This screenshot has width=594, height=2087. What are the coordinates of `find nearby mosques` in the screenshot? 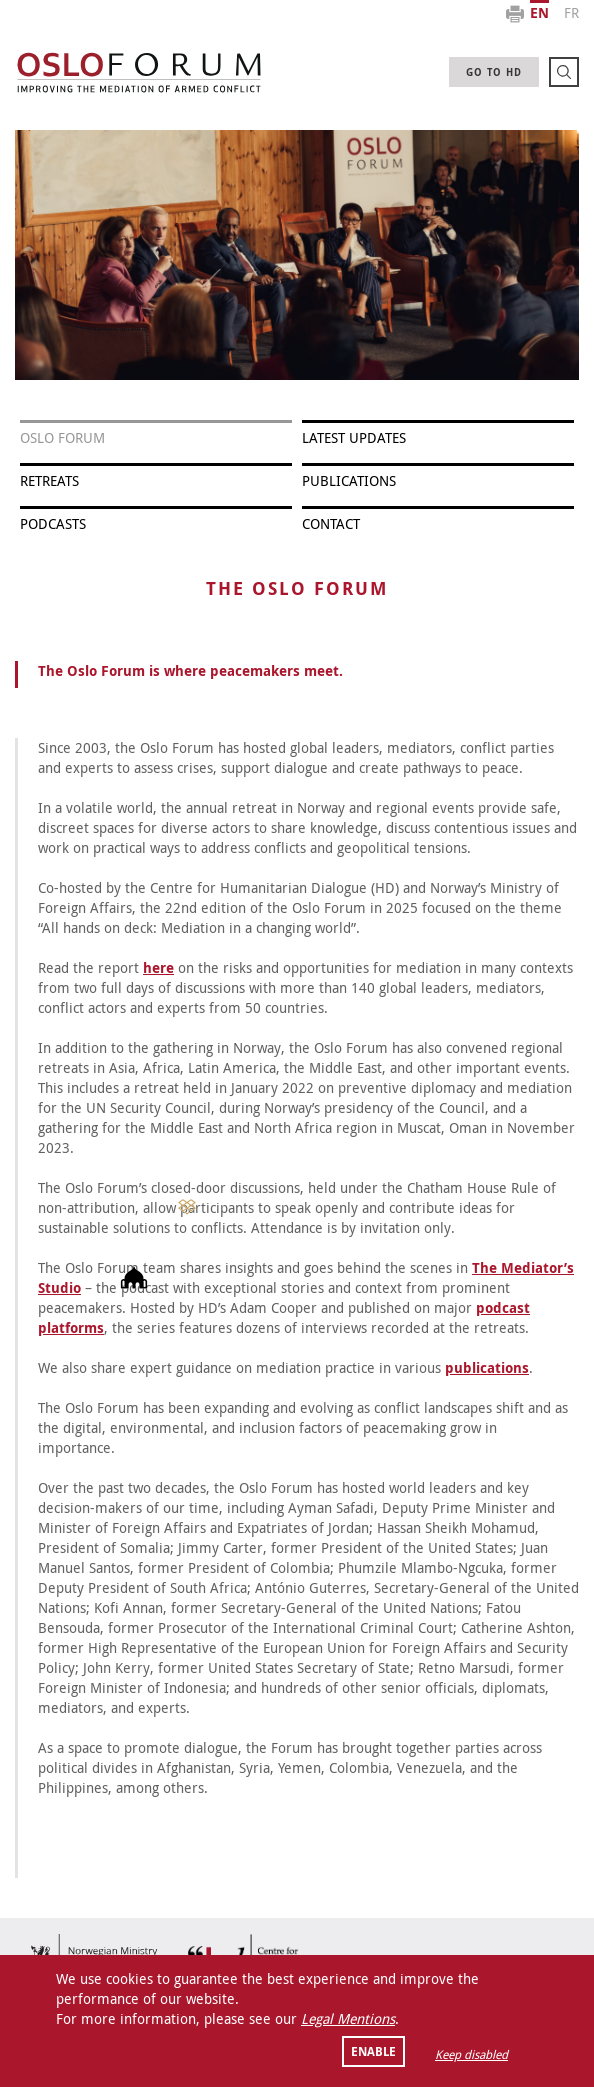 It's located at (134, 1279).